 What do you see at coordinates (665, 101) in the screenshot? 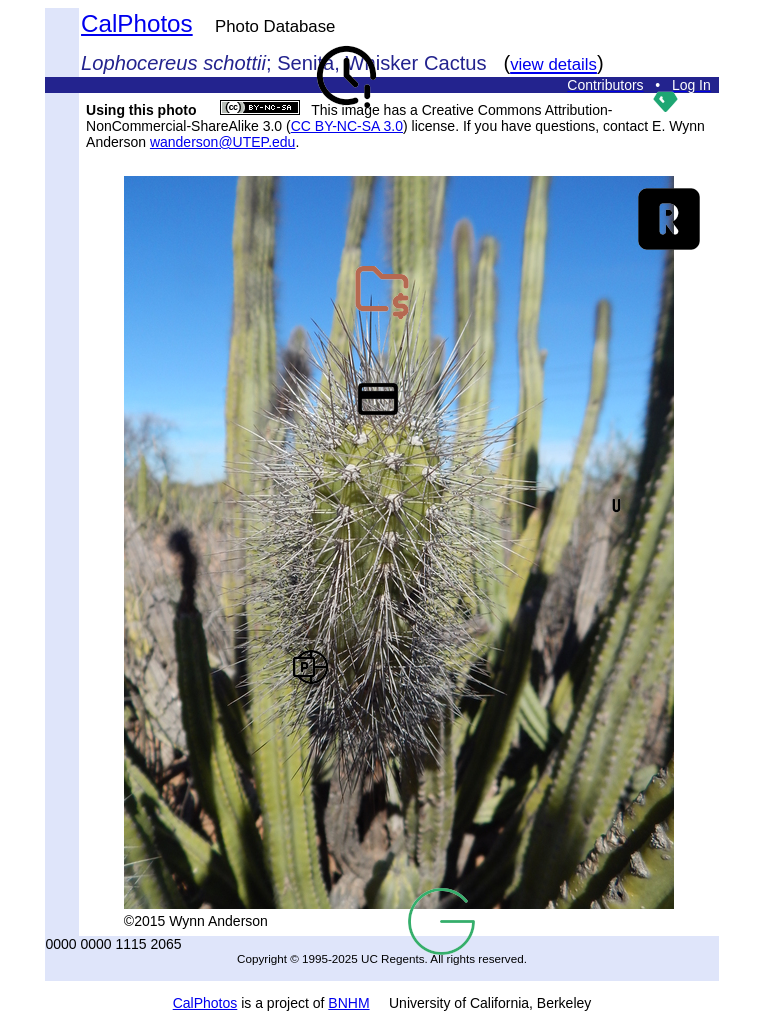
I see `indicates premium or pro membership status` at bounding box center [665, 101].